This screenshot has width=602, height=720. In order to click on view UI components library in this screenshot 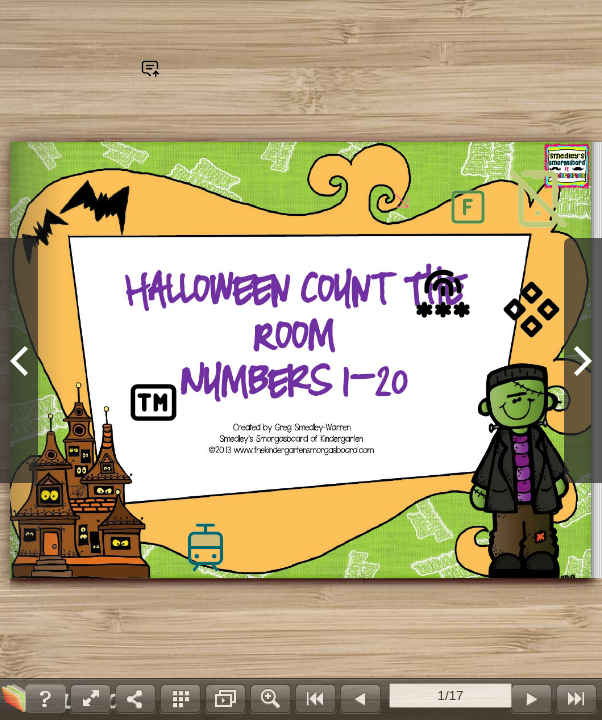, I will do `click(531, 309)`.